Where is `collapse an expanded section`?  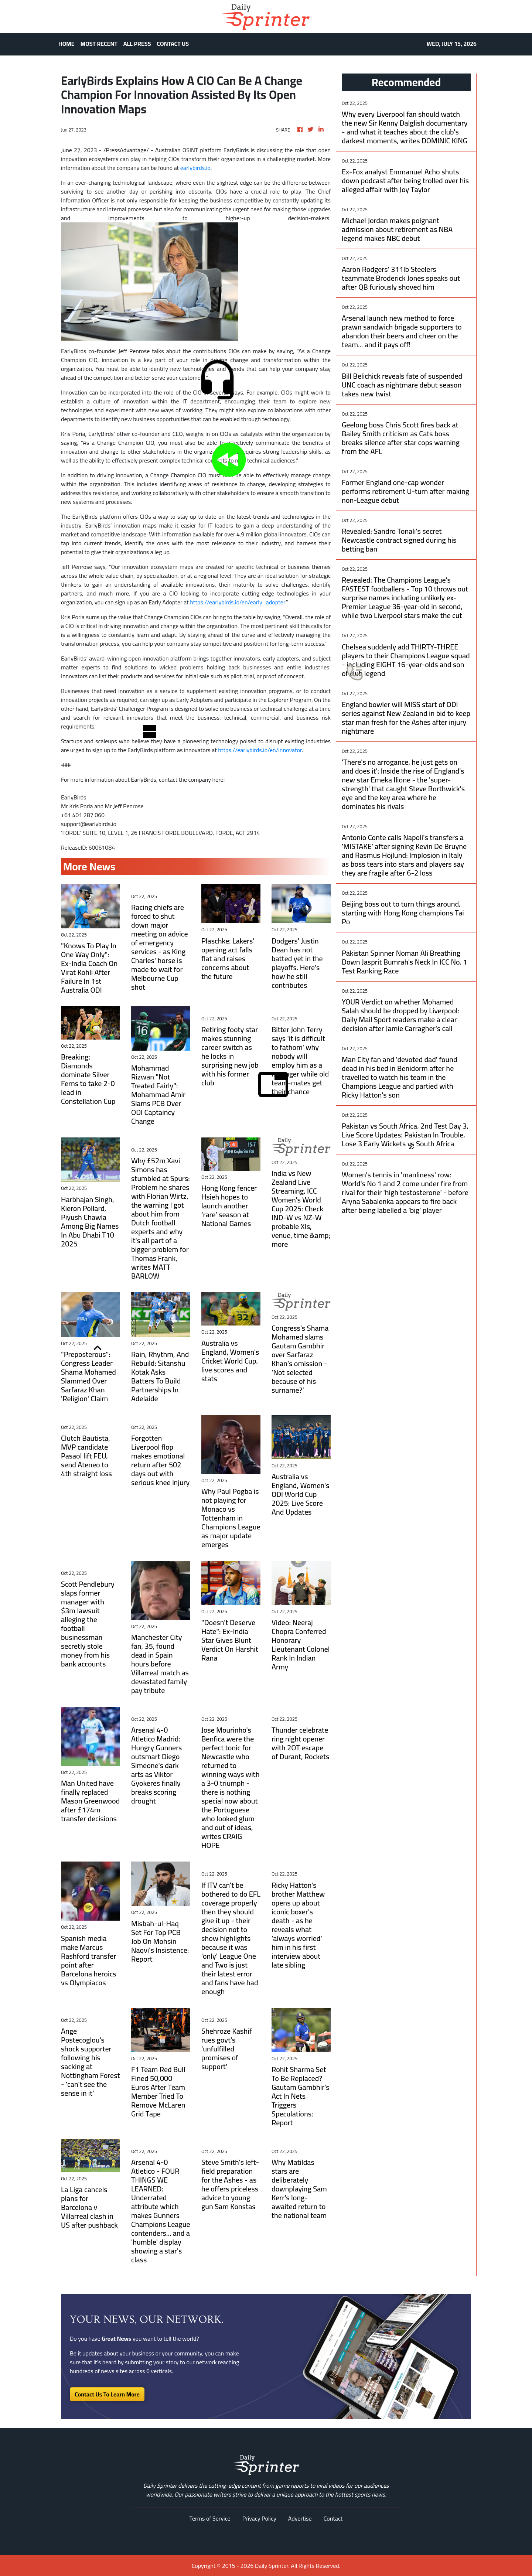
collapse an expanded section is located at coordinates (98, 1348).